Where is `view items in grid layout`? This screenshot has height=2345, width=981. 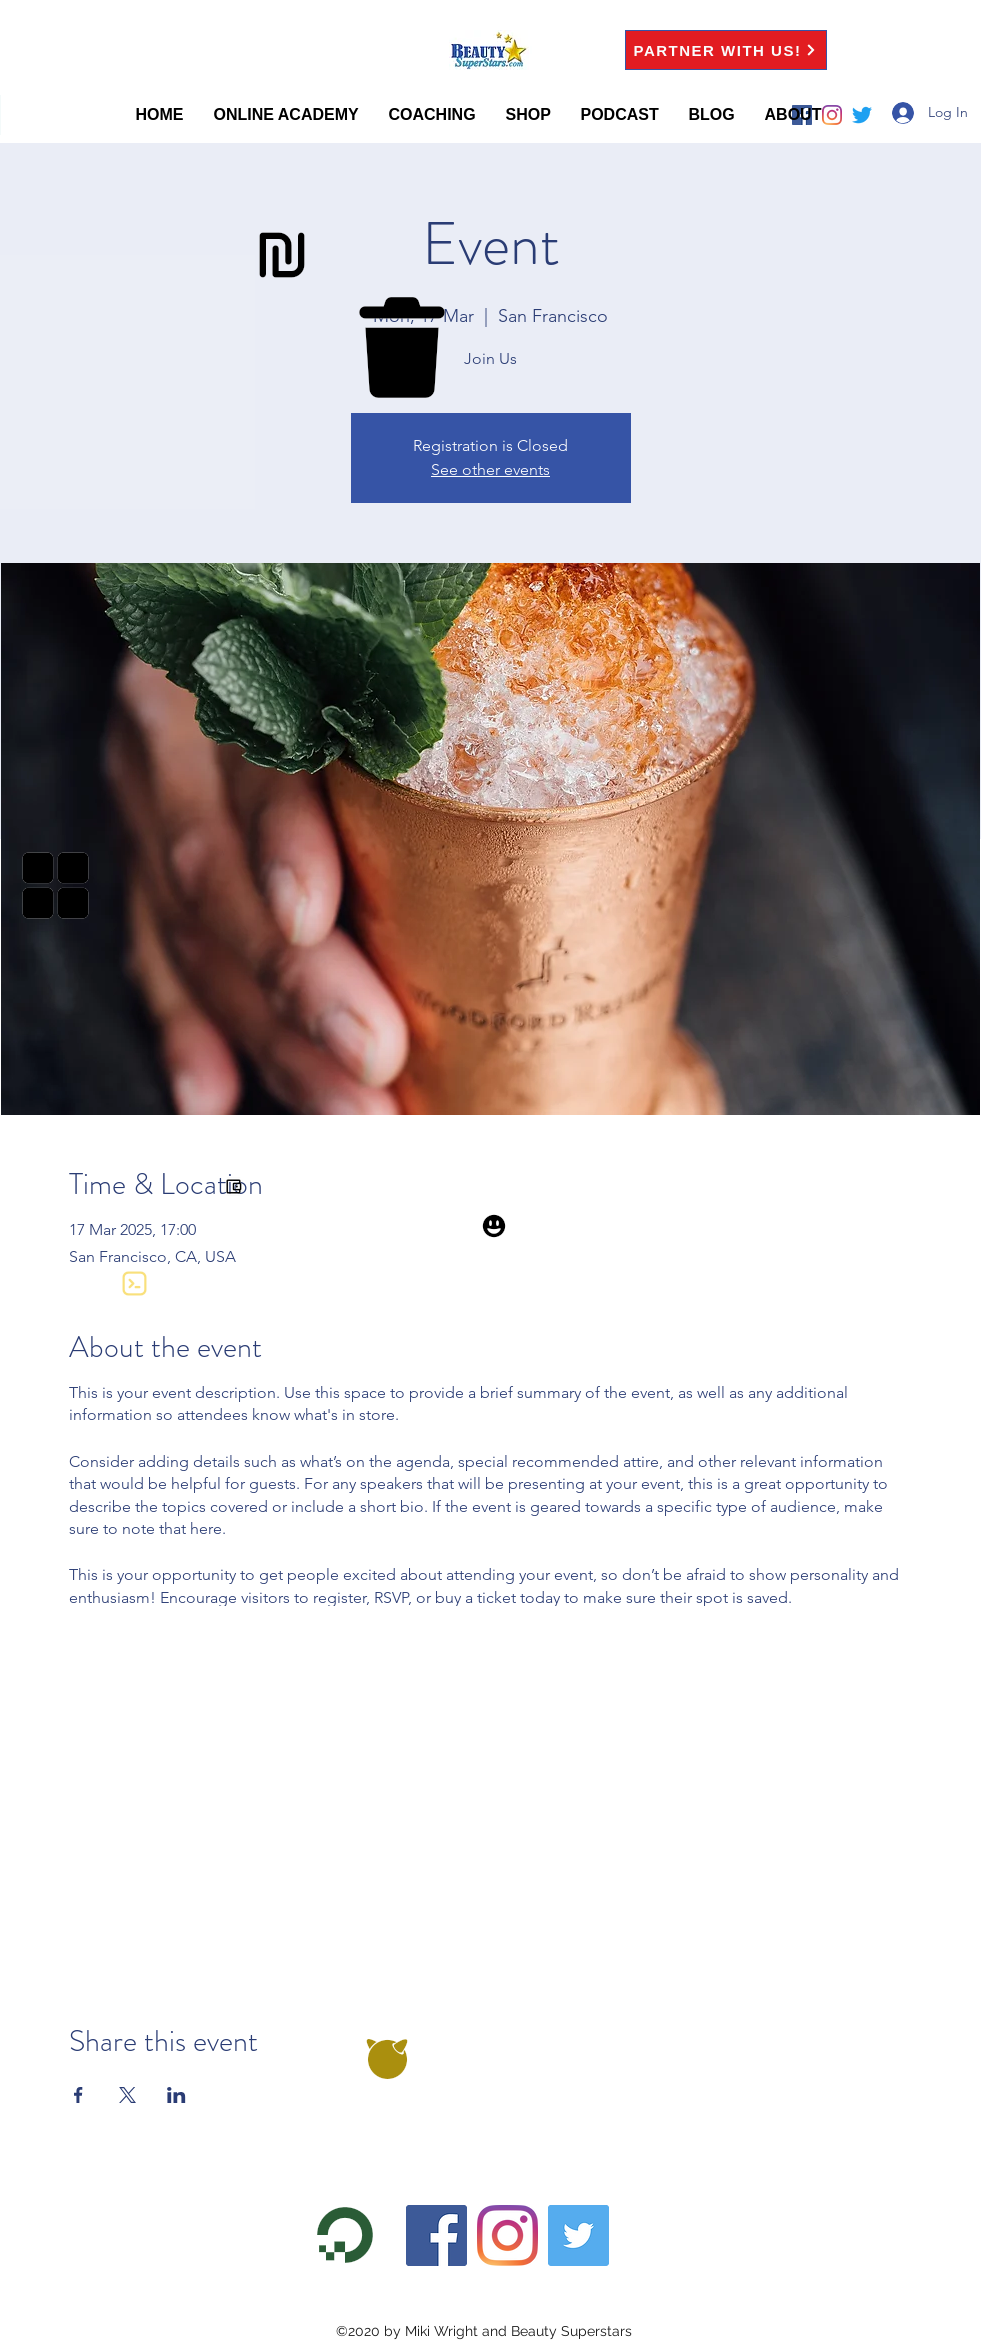 view items in grid layout is located at coordinates (55, 885).